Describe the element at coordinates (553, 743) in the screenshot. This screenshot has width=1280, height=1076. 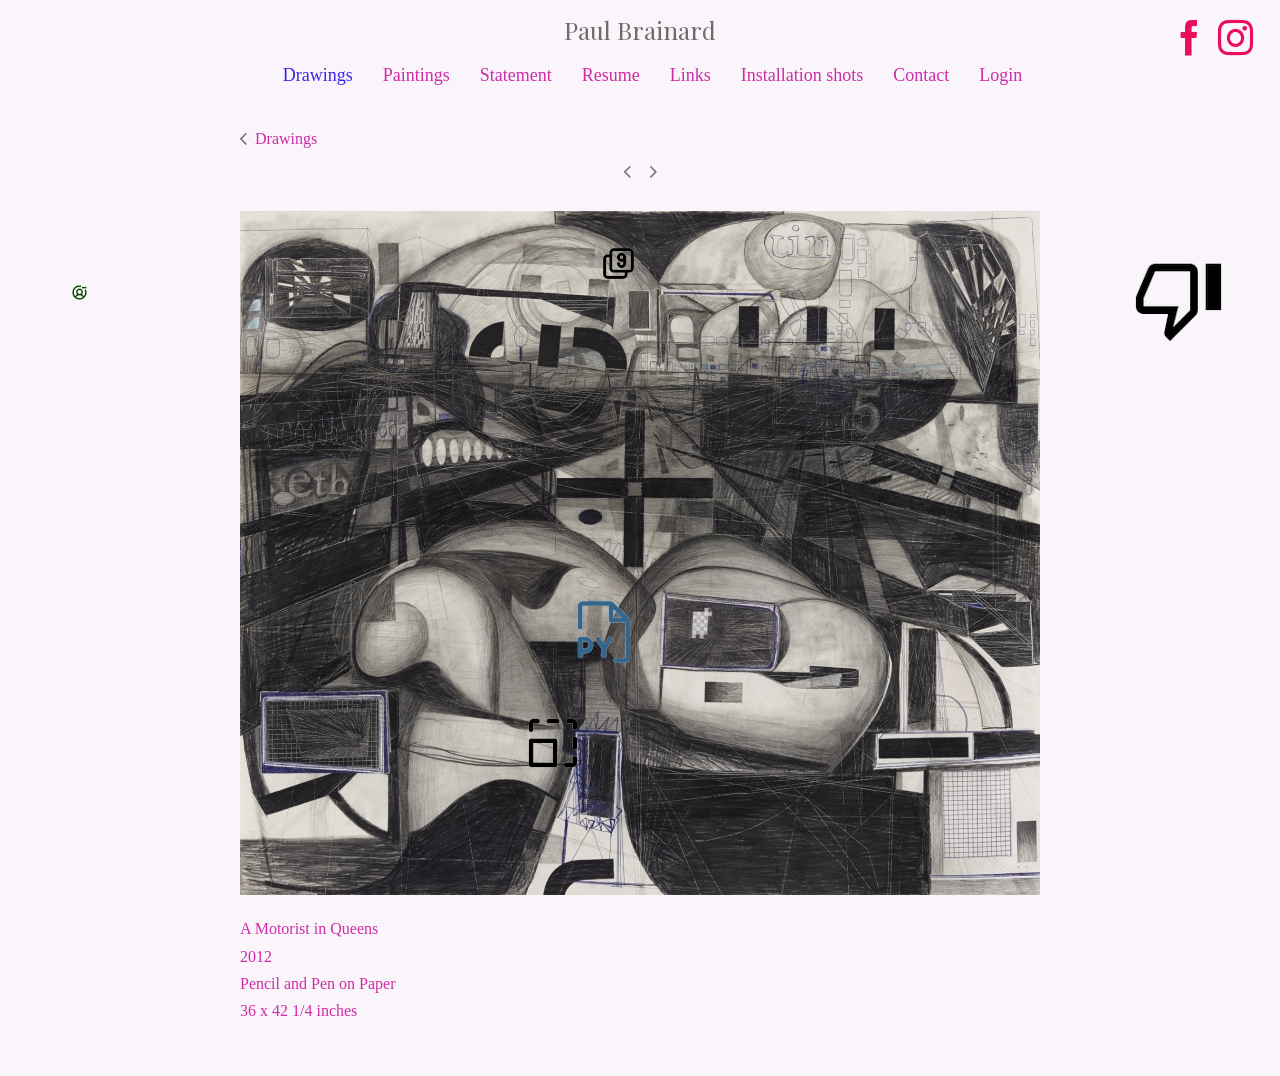
I see `resize a window or element` at that location.